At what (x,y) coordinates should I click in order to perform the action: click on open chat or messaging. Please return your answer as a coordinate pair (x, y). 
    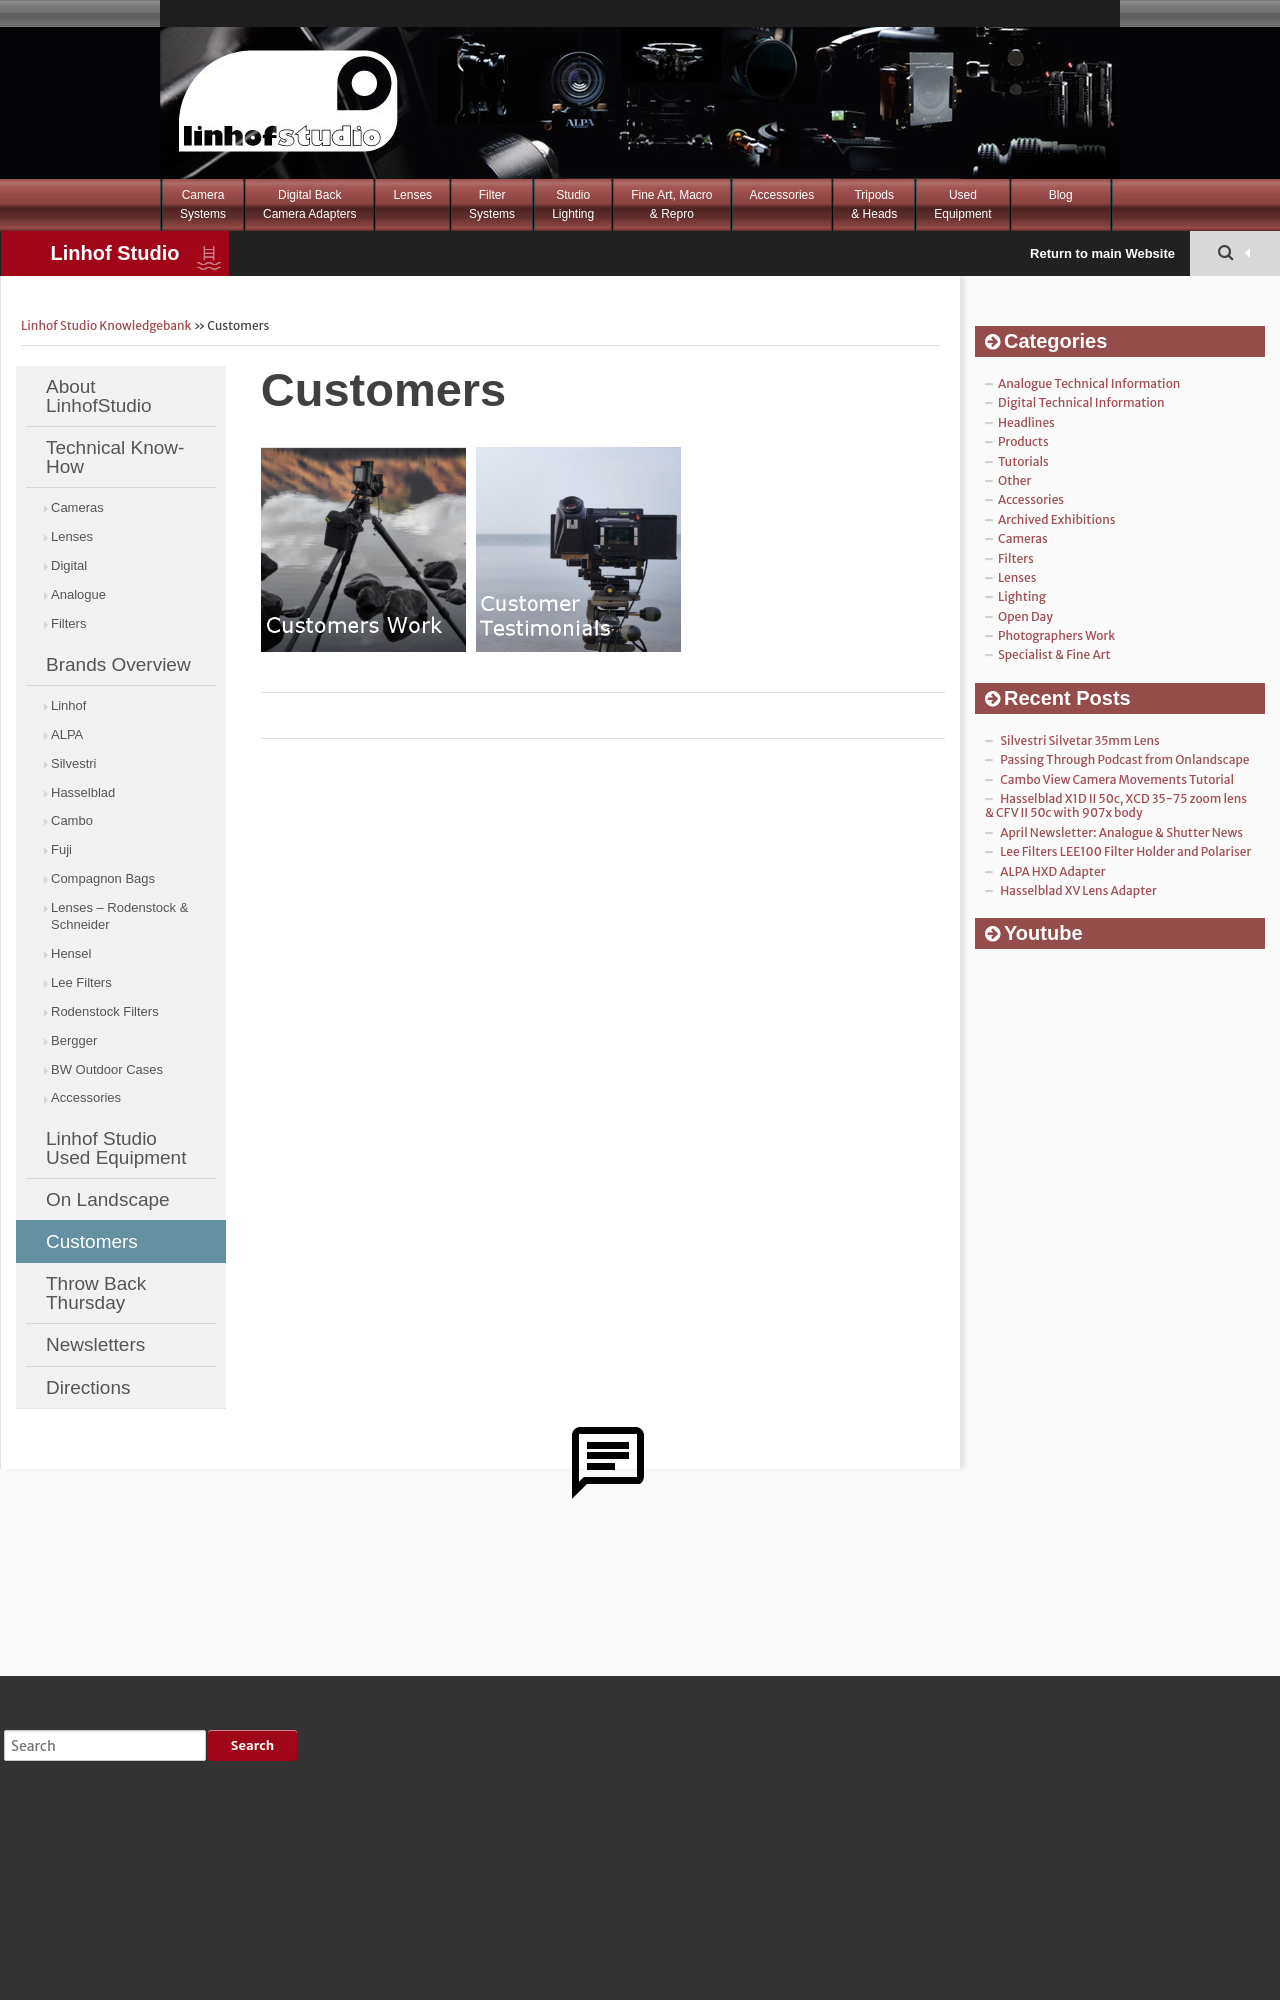
    Looking at the image, I should click on (608, 1463).